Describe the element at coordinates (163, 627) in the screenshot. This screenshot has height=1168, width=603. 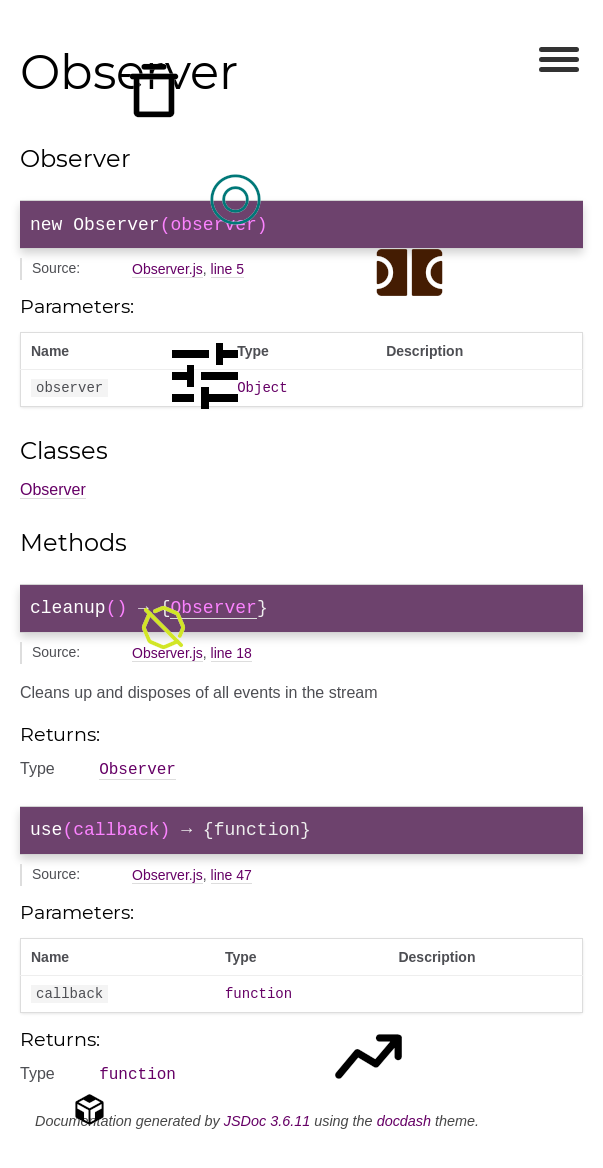
I see `indicates a blocked or prohibited action` at that location.